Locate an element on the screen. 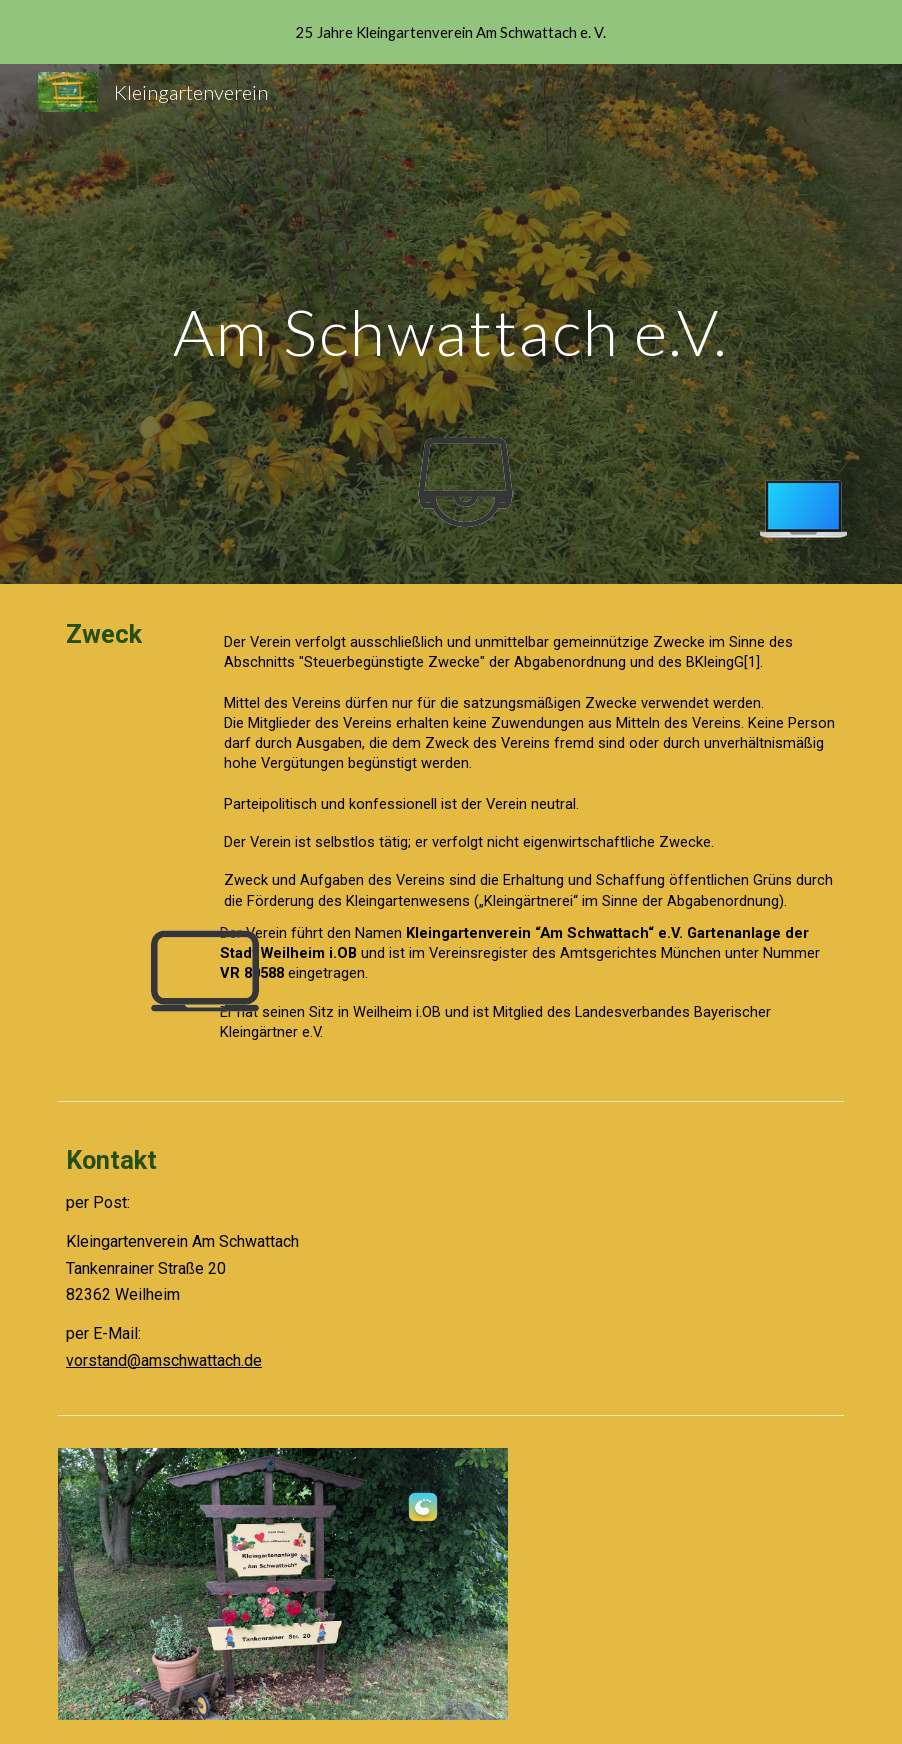 Image resolution: width=902 pixels, height=1744 pixels. indicates laptop or portable computer device is located at coordinates (205, 971).